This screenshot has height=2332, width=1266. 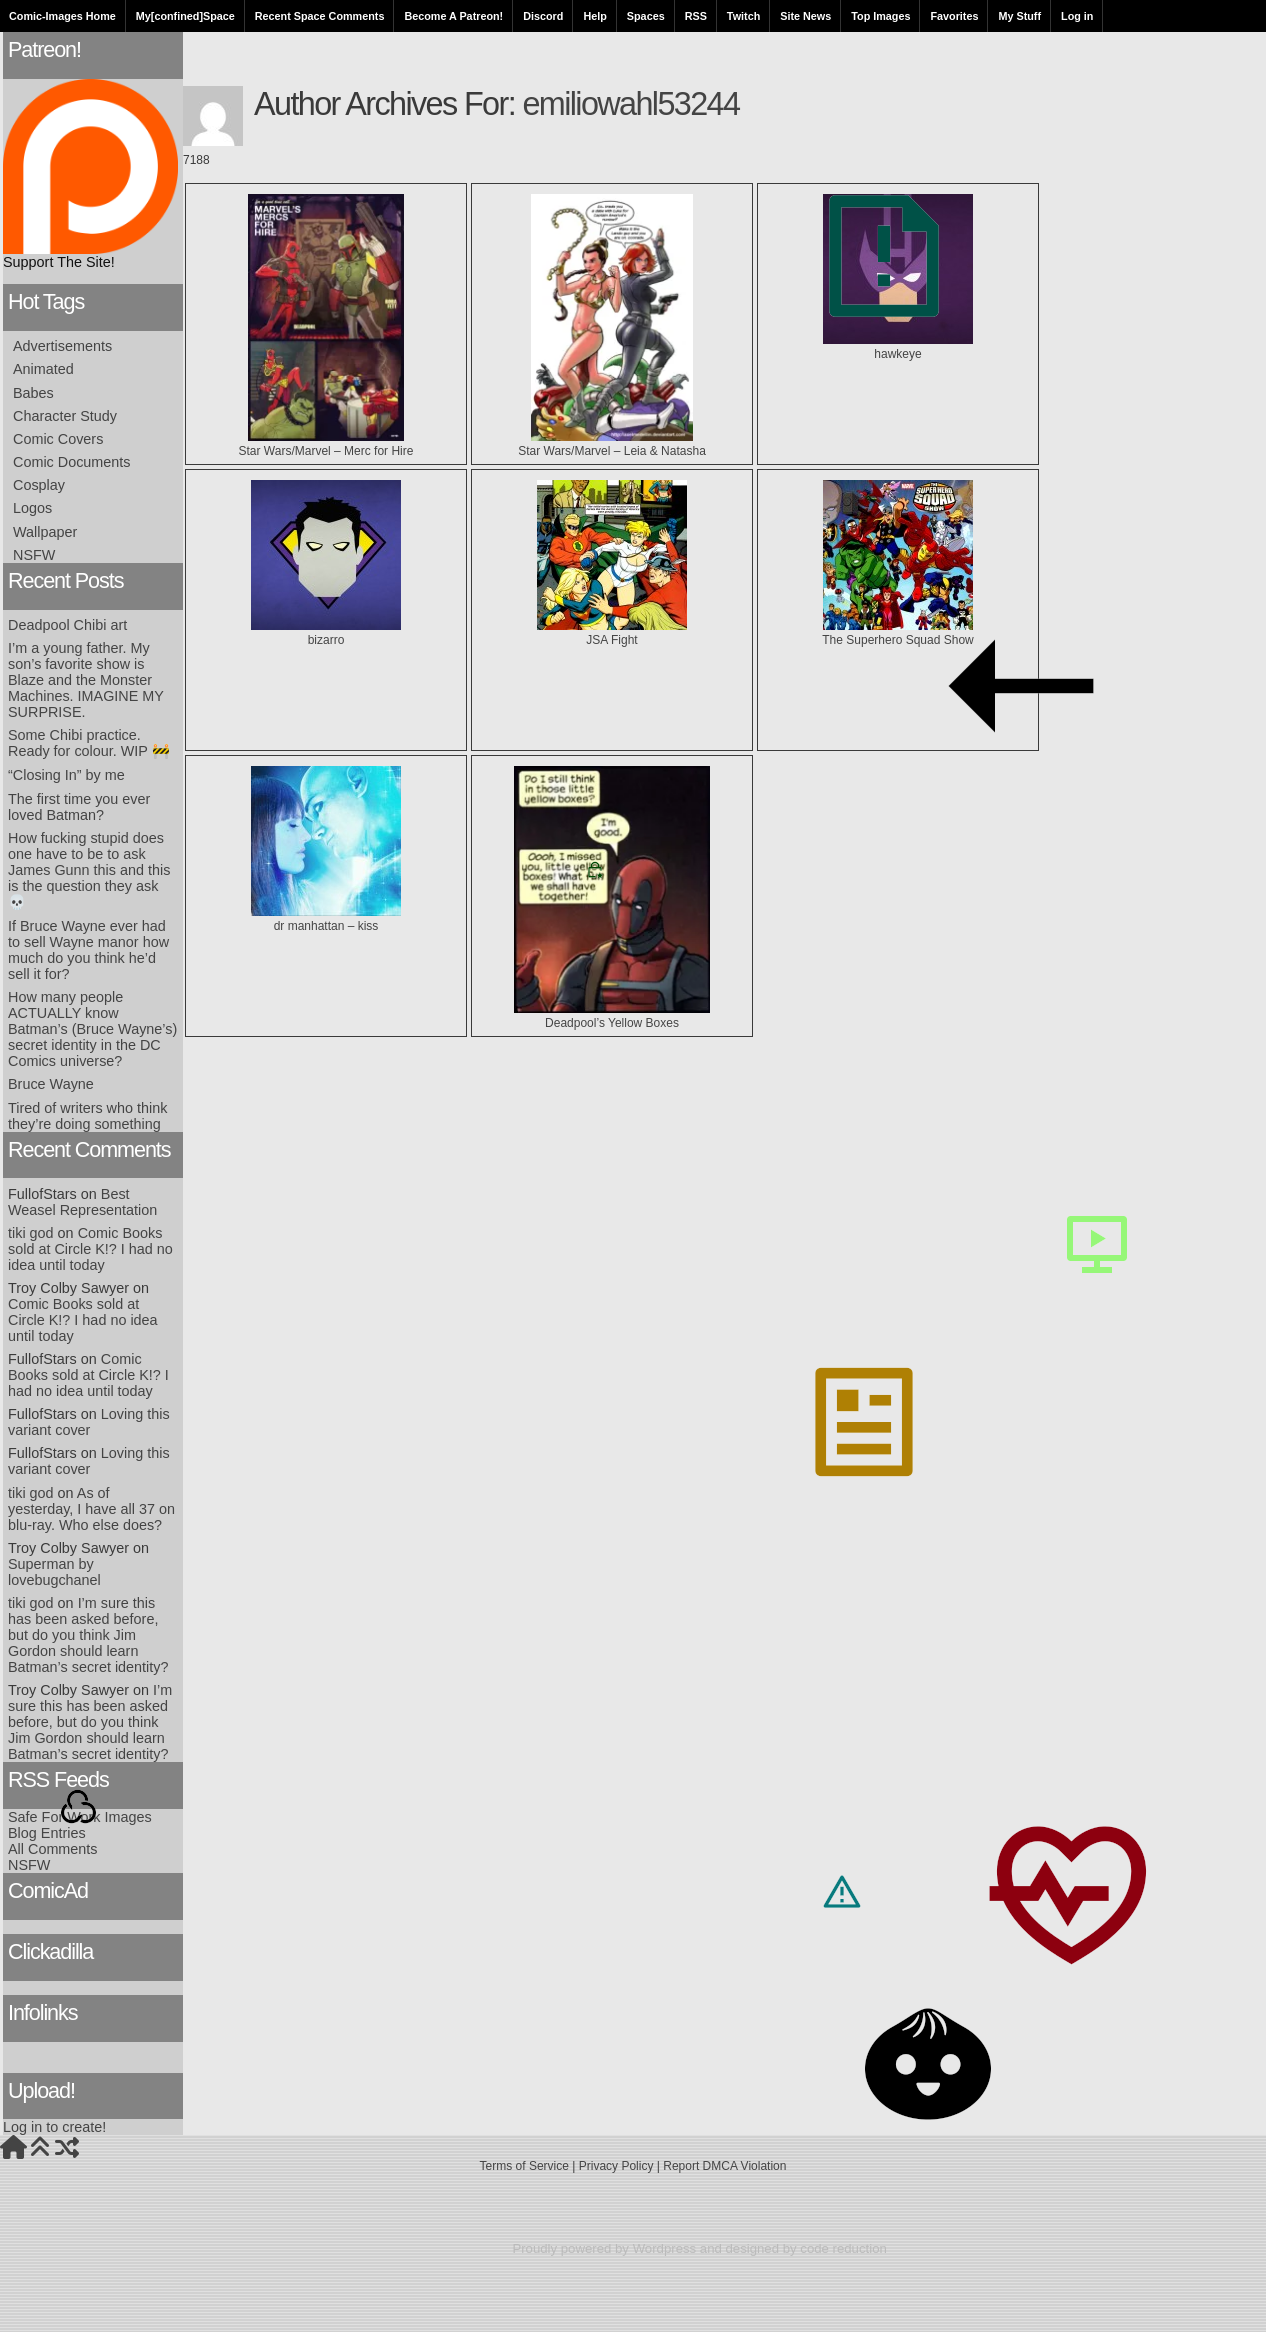 I want to click on start a slideshow presentation, so click(x=1097, y=1243).